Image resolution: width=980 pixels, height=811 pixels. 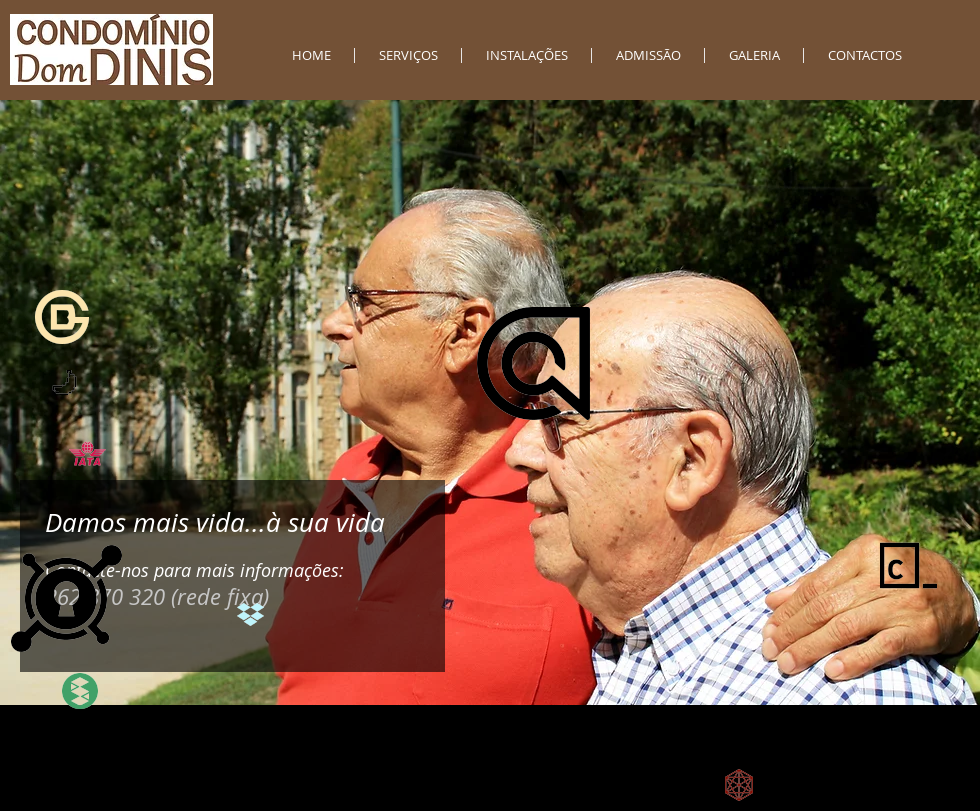 I want to click on open the Beijing Subway app, so click(x=62, y=317).